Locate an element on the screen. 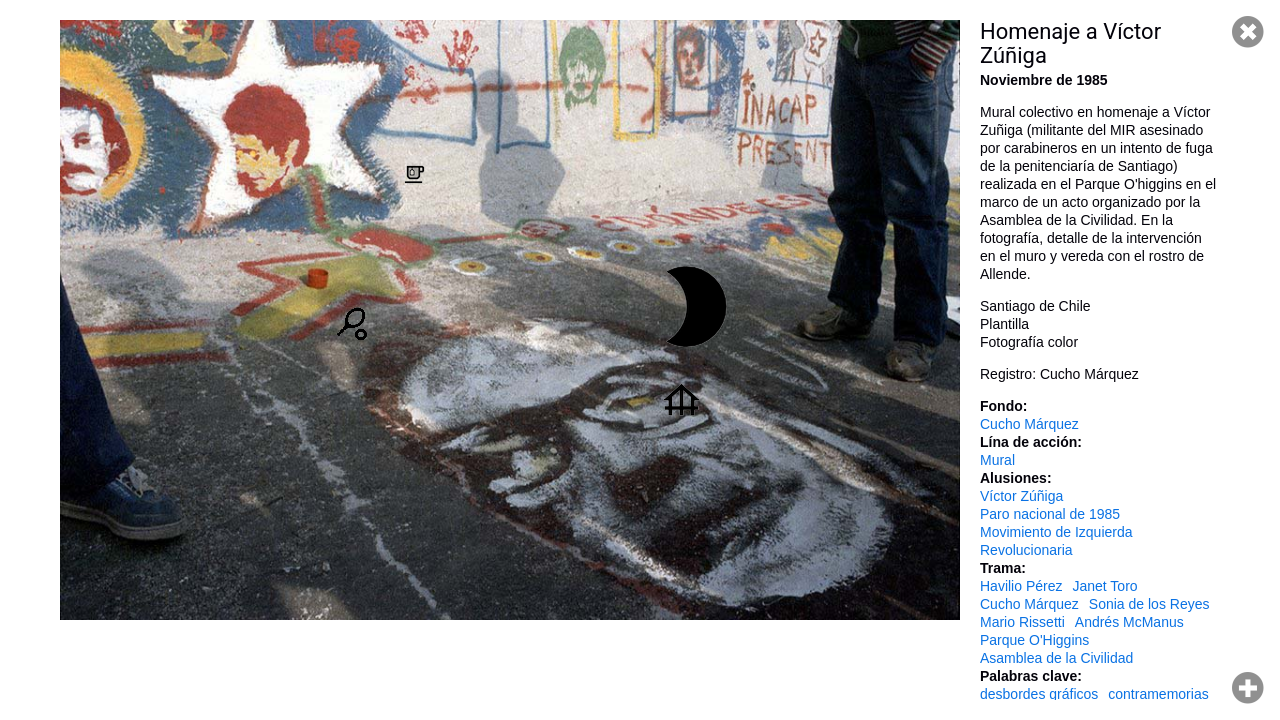 This screenshot has width=1280, height=720. view property foundation details is located at coordinates (681, 400).